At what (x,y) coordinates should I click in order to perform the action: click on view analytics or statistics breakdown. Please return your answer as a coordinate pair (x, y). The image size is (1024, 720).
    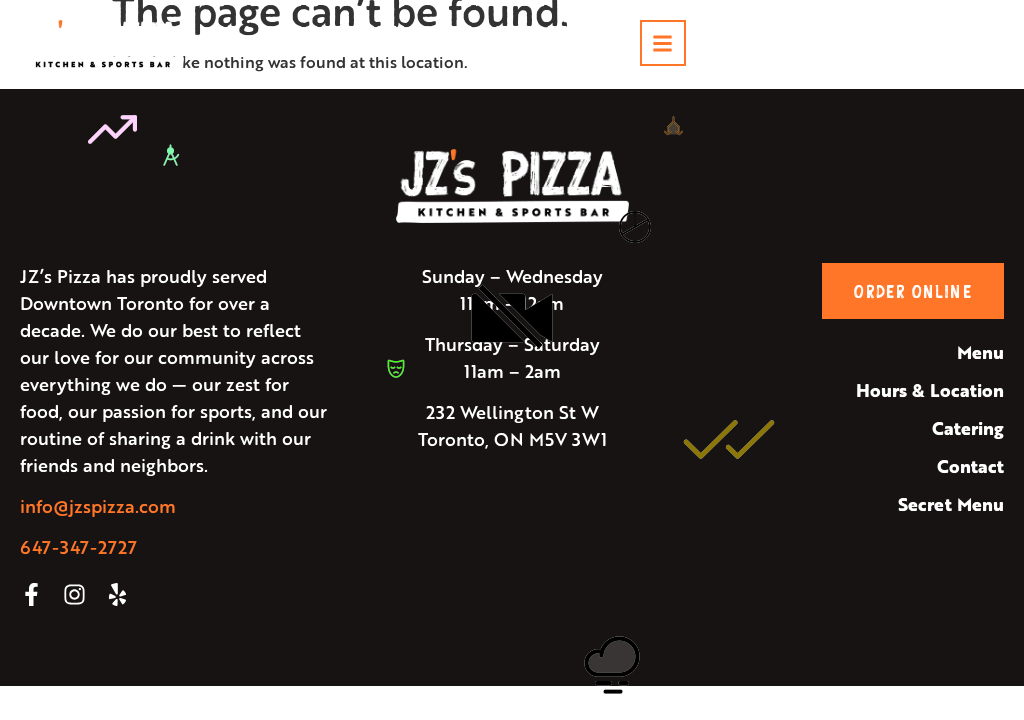
    Looking at the image, I should click on (635, 227).